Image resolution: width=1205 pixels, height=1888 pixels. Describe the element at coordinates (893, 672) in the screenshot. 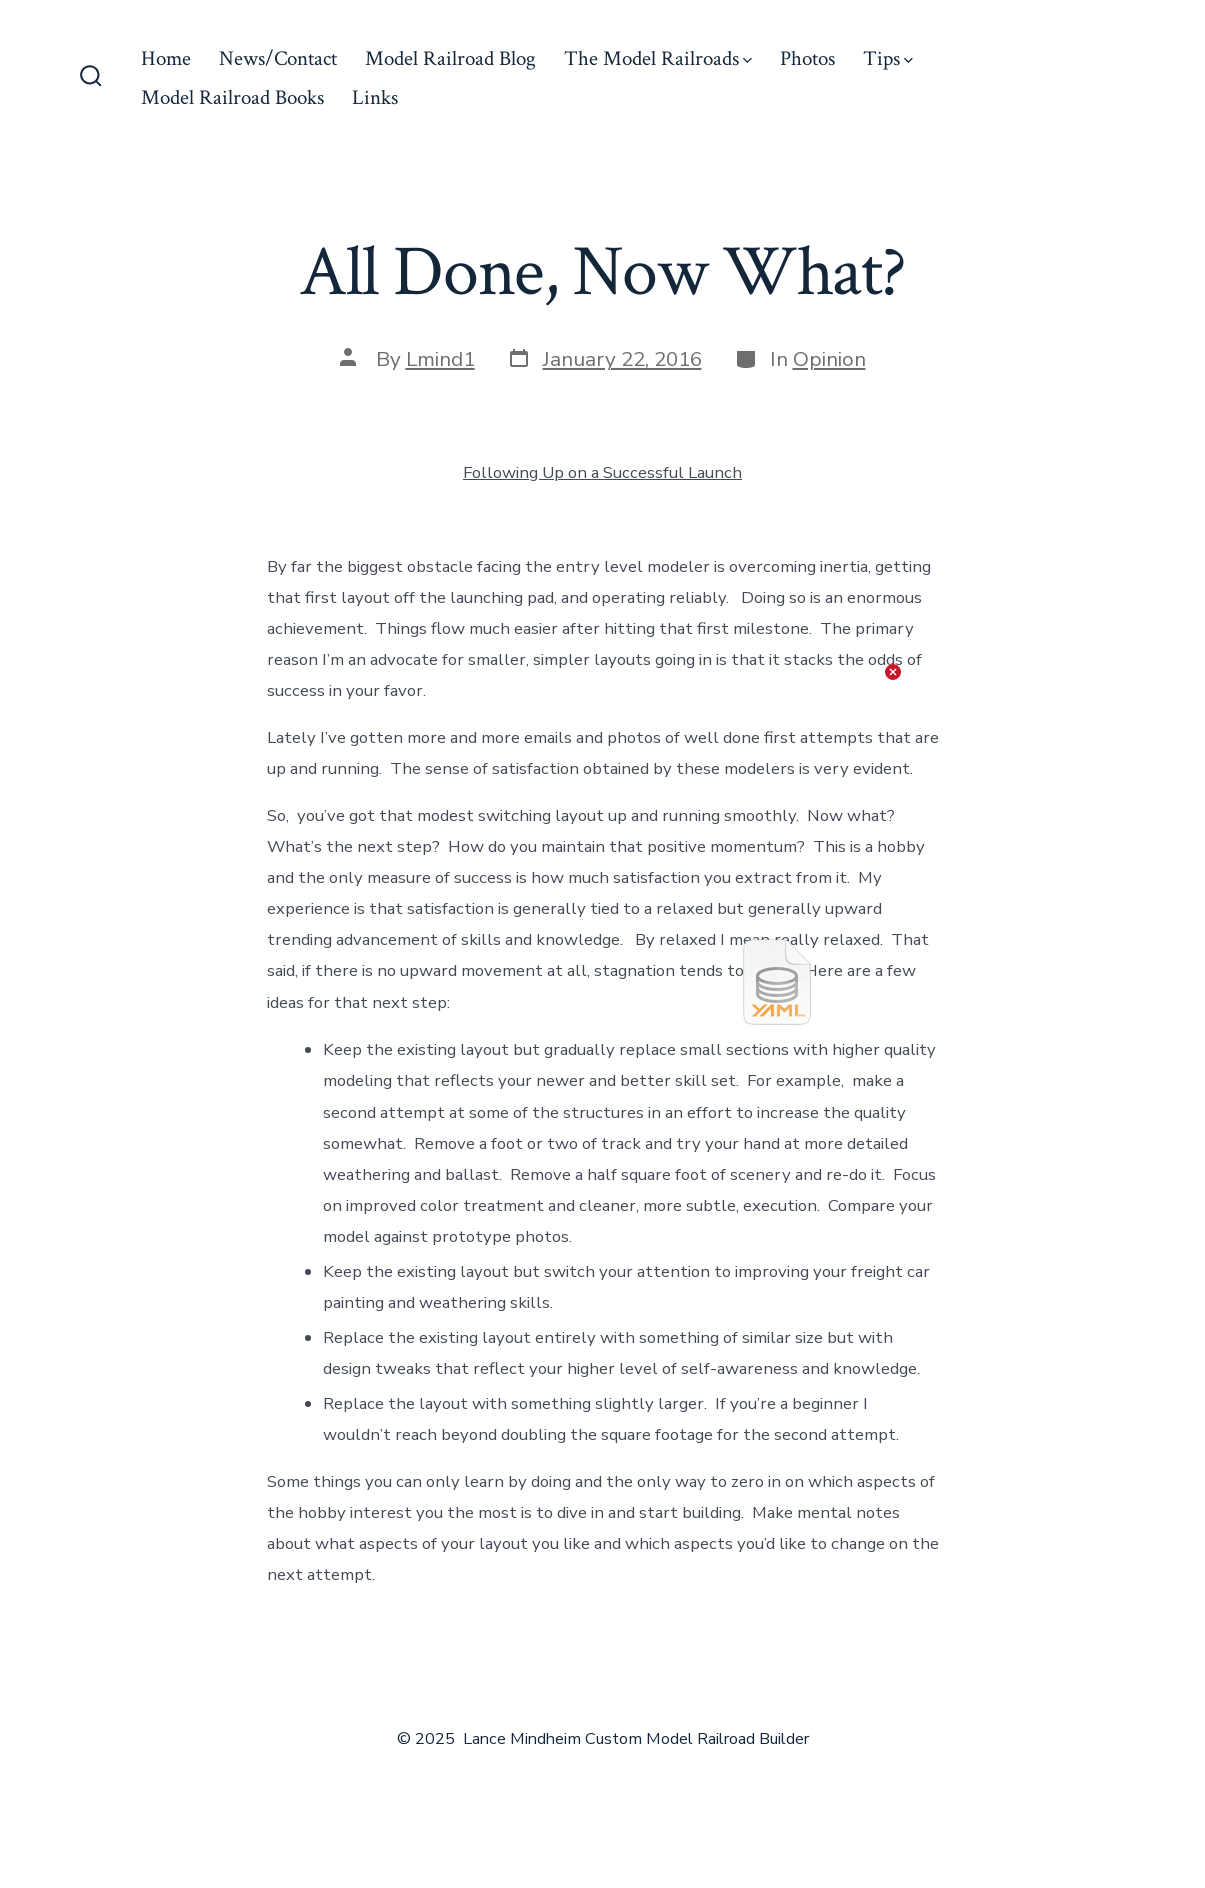

I see `close or exit the application` at that location.